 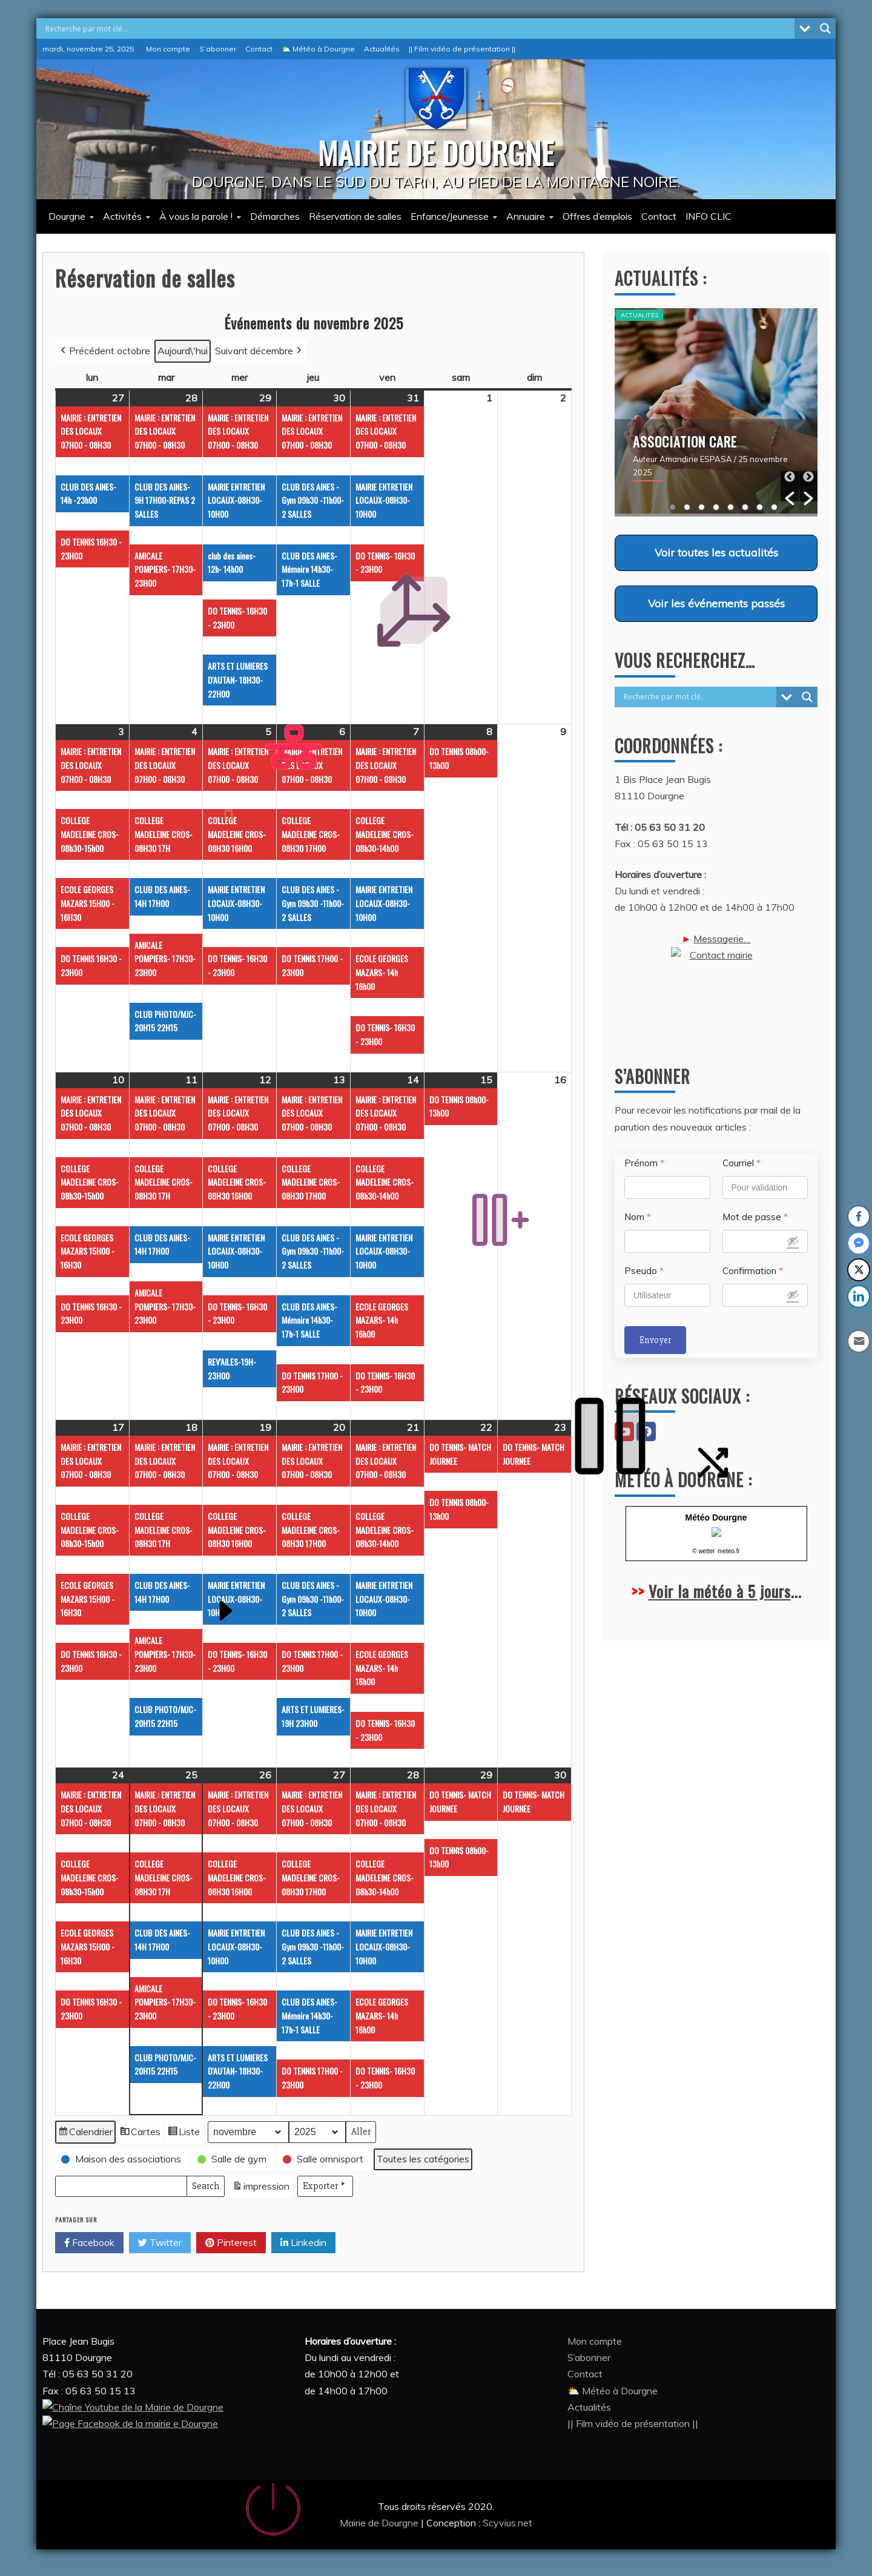 I want to click on view network connections, so click(x=294, y=747).